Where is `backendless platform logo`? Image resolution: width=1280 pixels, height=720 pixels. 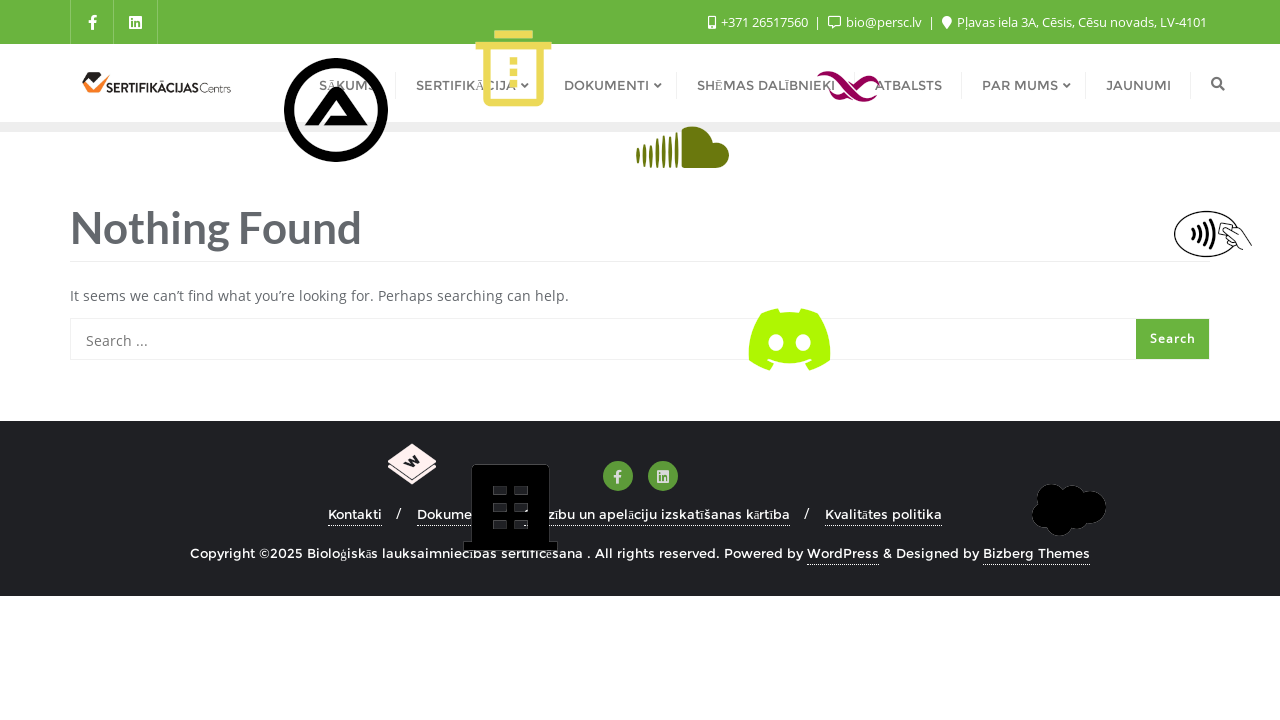
backendless platform logo is located at coordinates (848, 86).